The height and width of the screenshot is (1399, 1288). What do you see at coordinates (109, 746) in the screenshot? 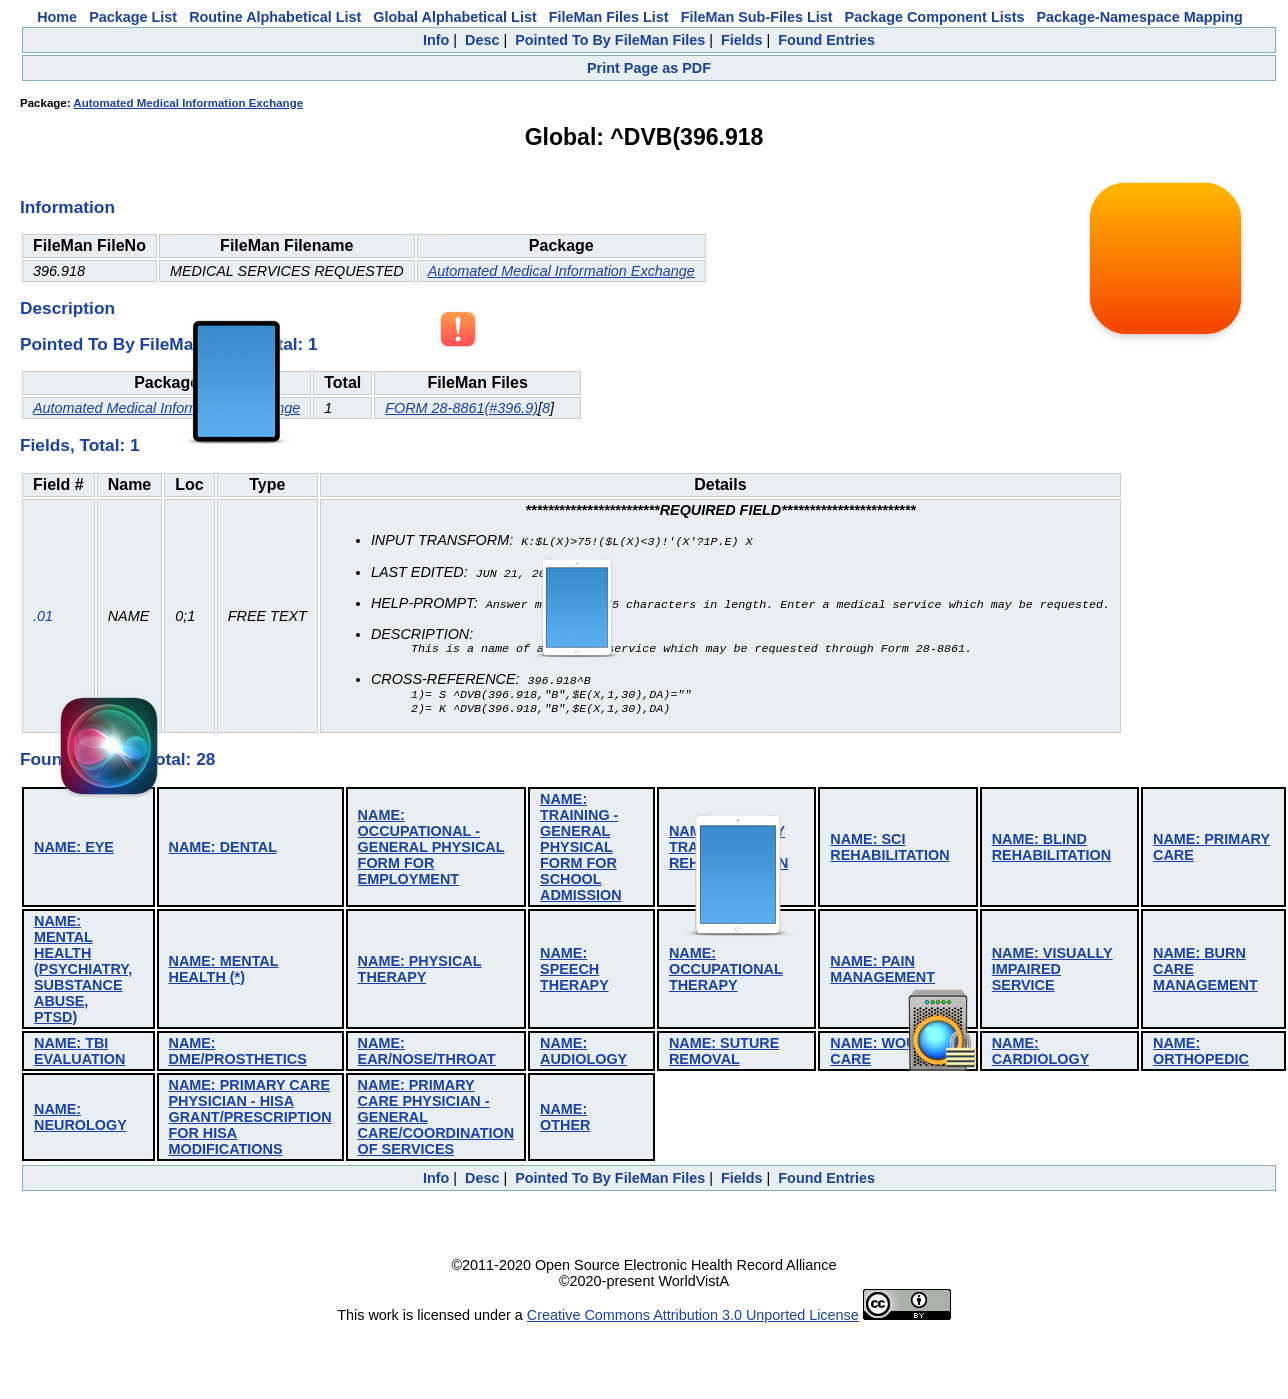
I see `activate Siri voice assistant` at bounding box center [109, 746].